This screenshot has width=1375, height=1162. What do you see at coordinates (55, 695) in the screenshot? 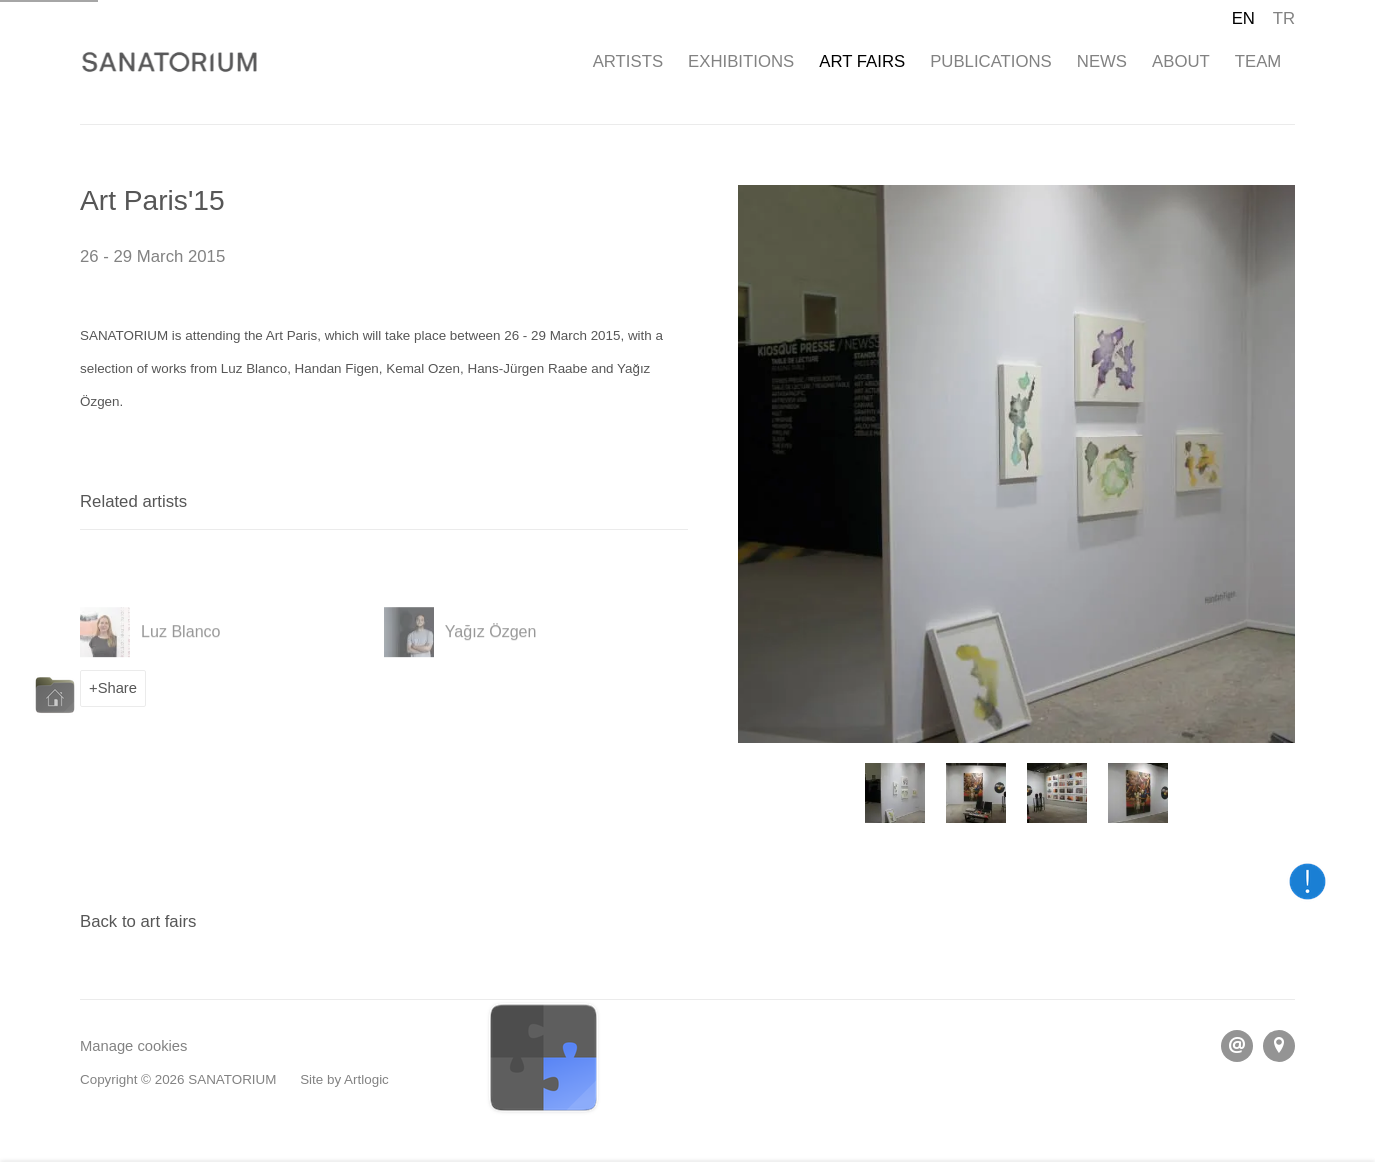
I see `access your home folder` at bounding box center [55, 695].